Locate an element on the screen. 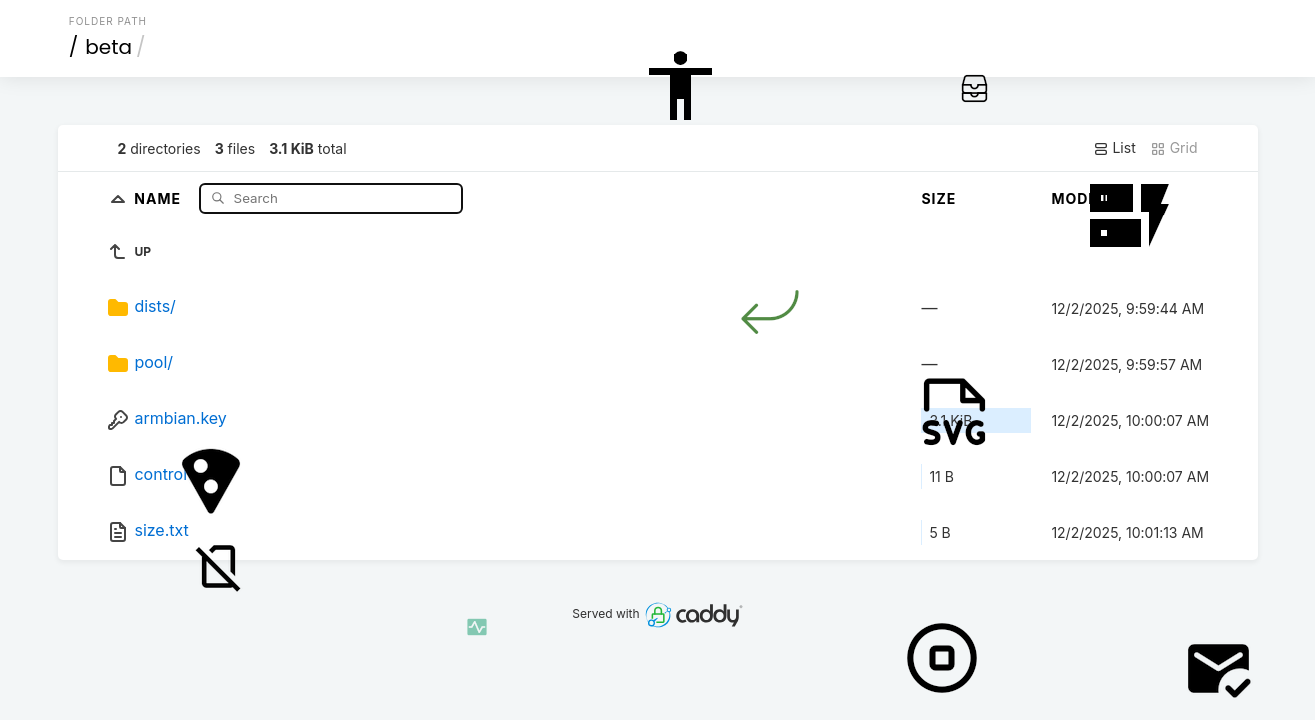  stop playback or recording is located at coordinates (942, 658).